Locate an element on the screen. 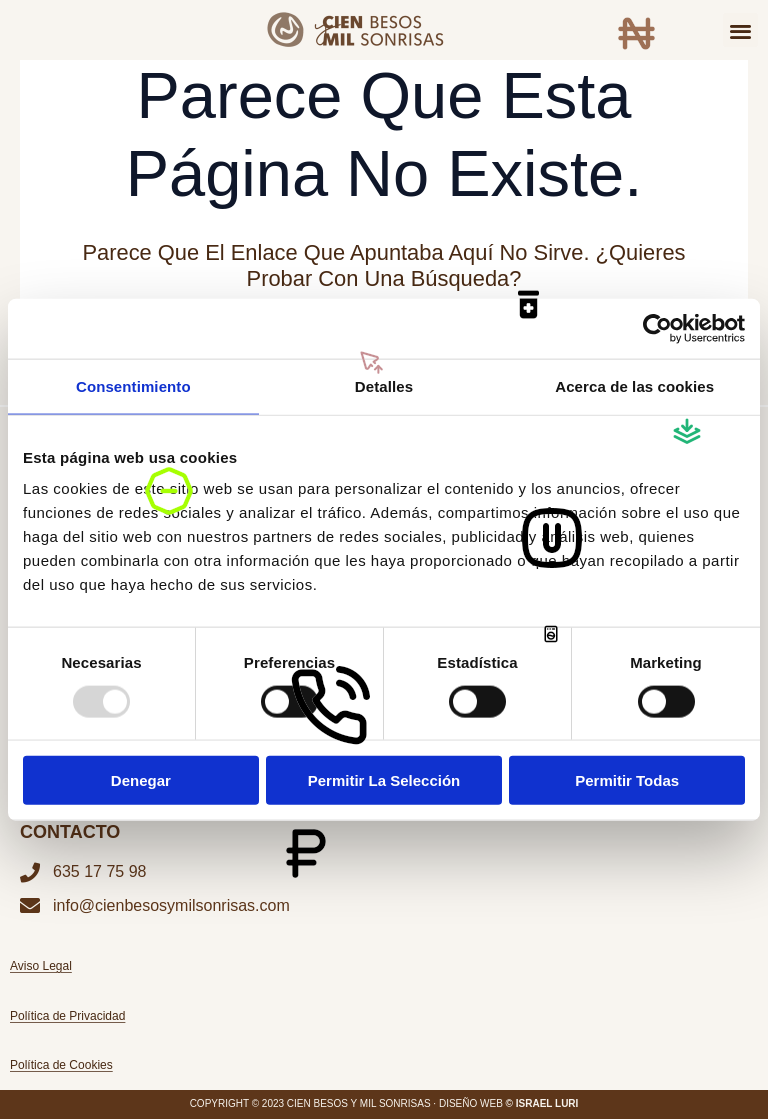  add item to stack is located at coordinates (687, 432).